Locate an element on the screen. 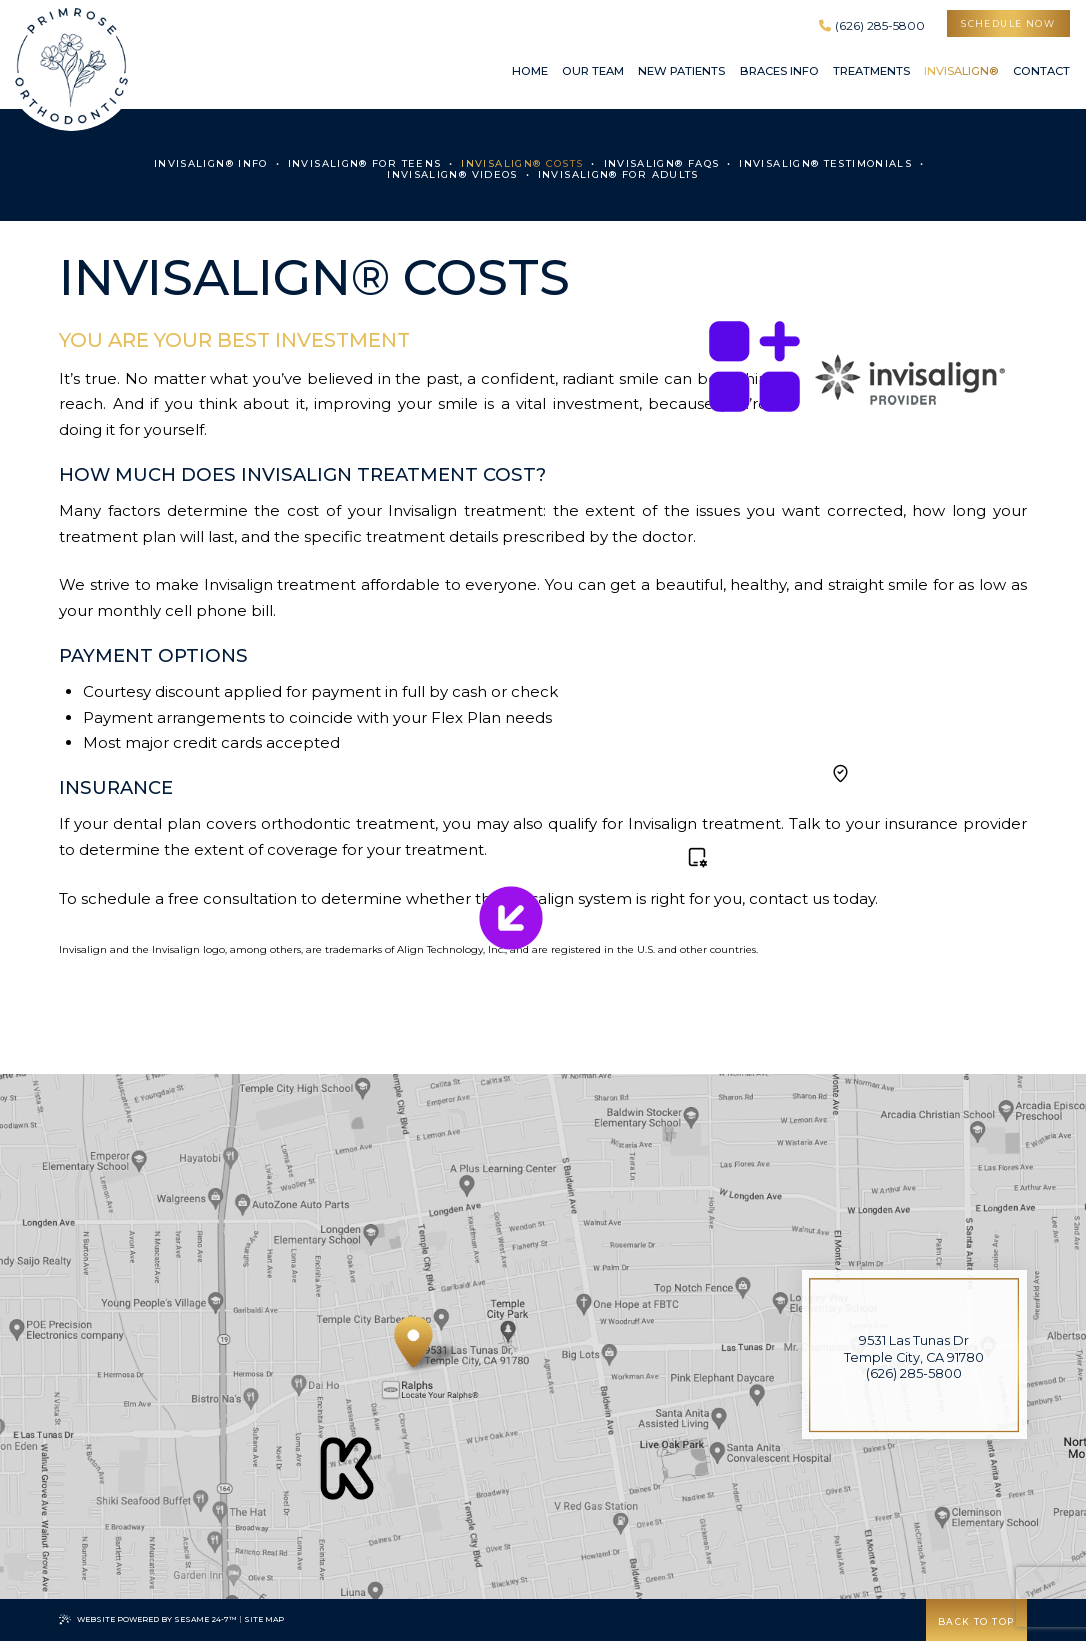 This screenshot has width=1086, height=1641. link to Kickstarter profile or campaign is located at coordinates (345, 1468).